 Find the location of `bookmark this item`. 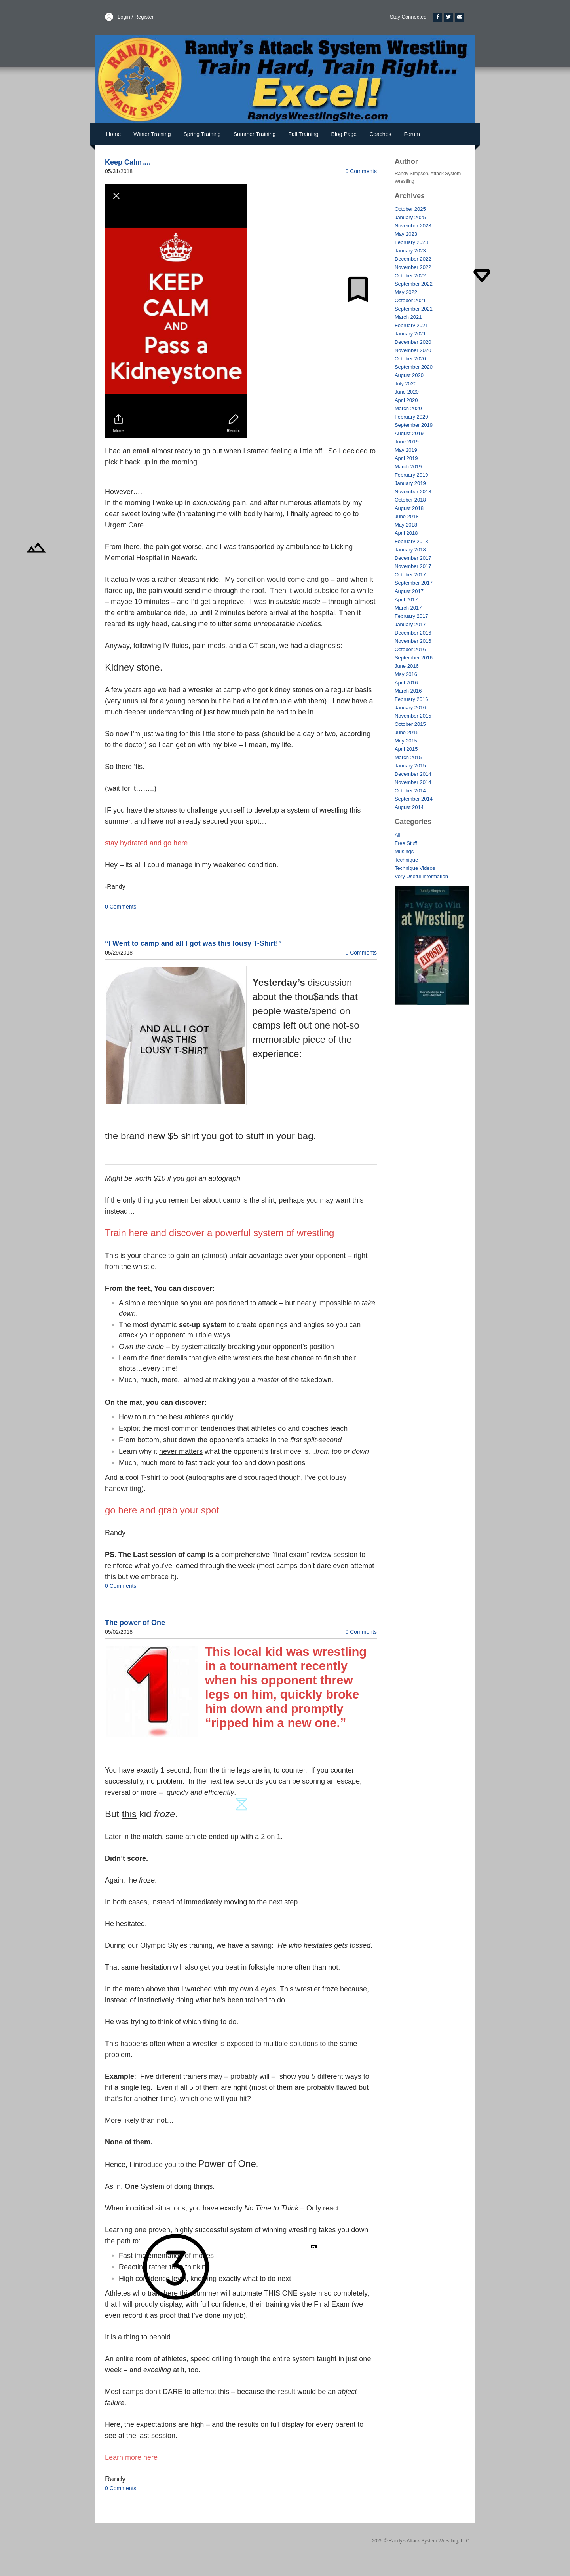

bookmark this item is located at coordinates (358, 289).